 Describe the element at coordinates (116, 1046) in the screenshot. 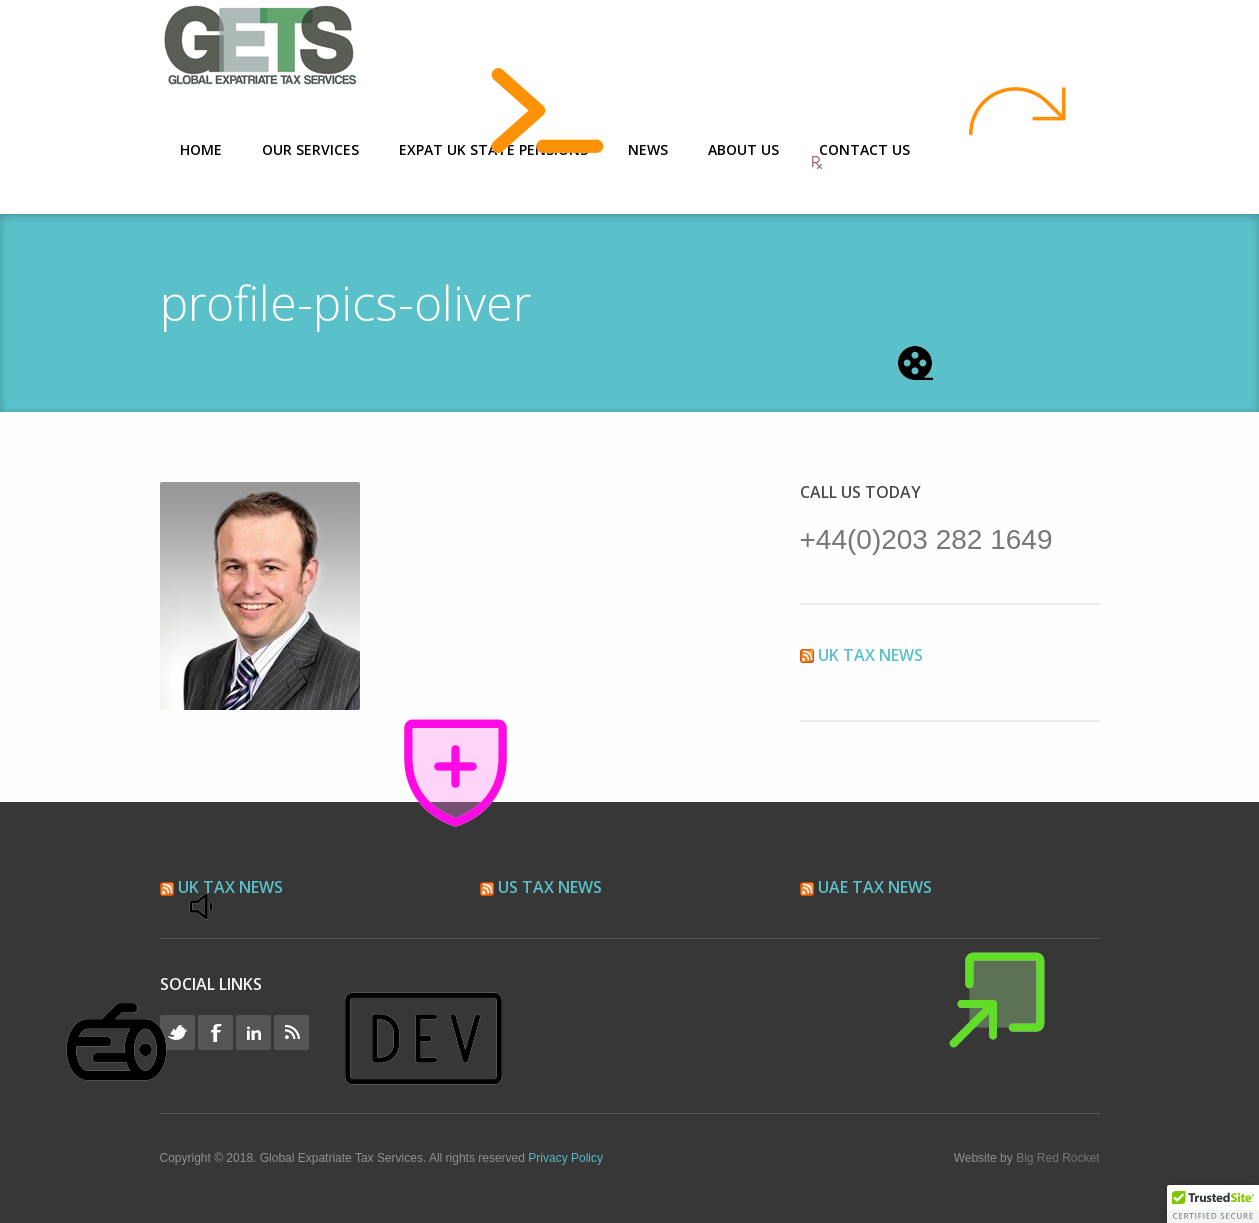

I see `view activity log or history` at that location.